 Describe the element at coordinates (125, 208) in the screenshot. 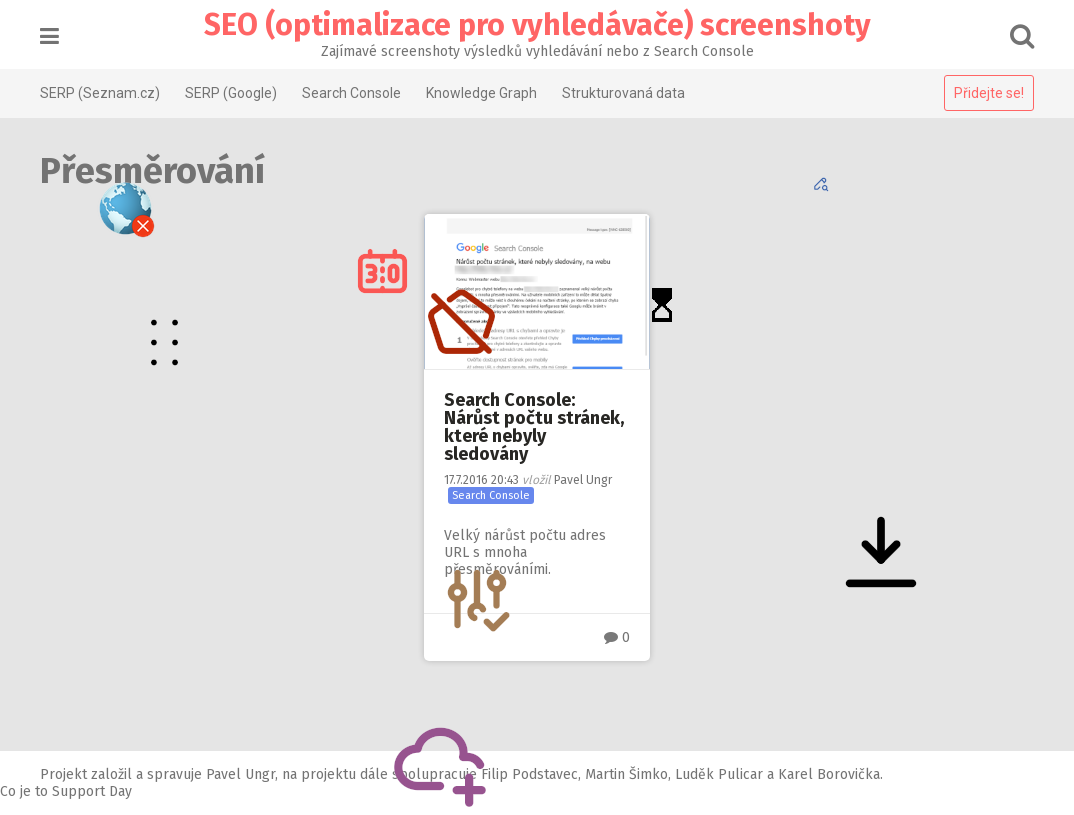

I see `internet connection error or failure` at that location.